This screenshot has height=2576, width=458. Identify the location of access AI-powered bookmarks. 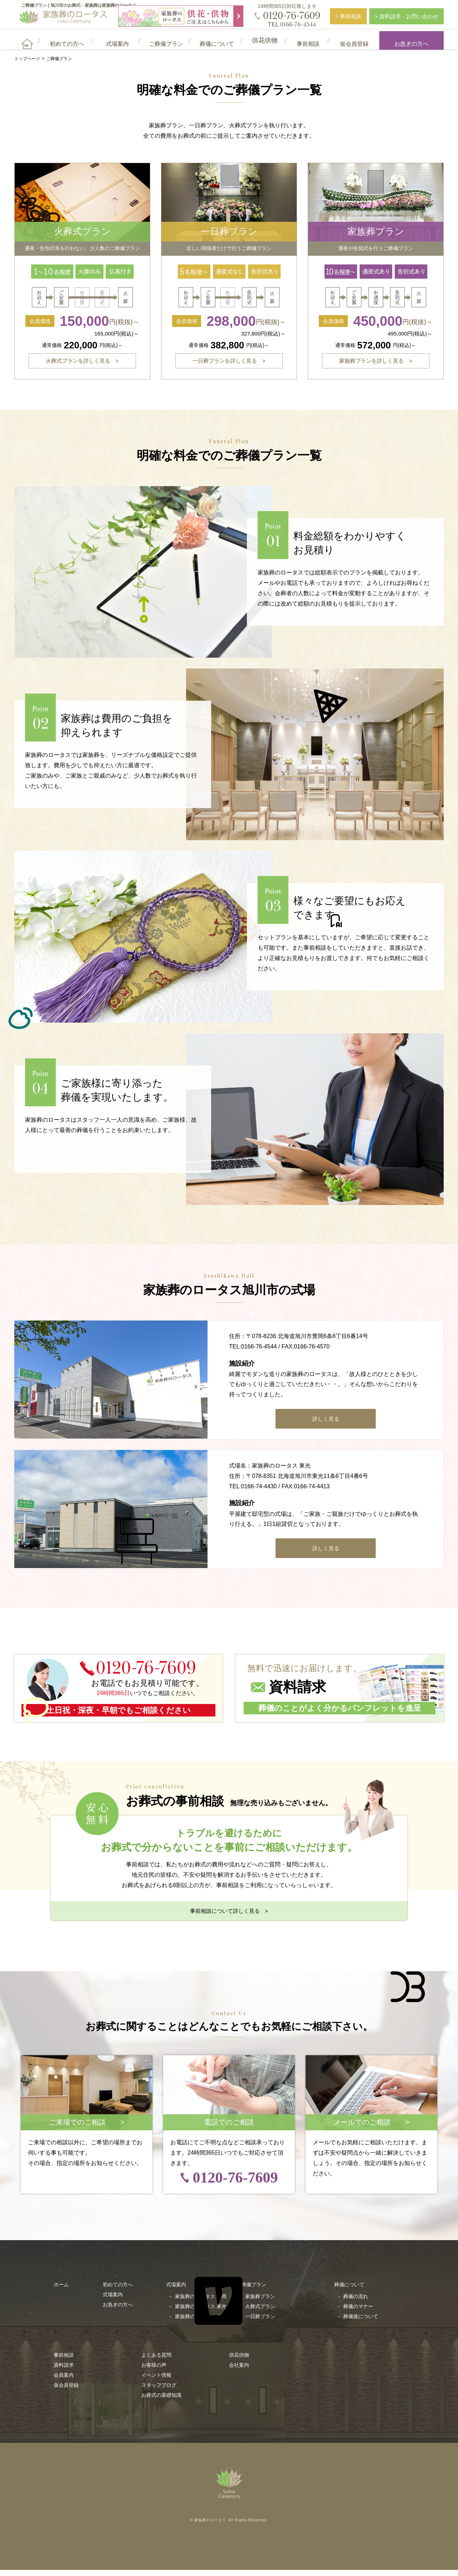
(335, 921).